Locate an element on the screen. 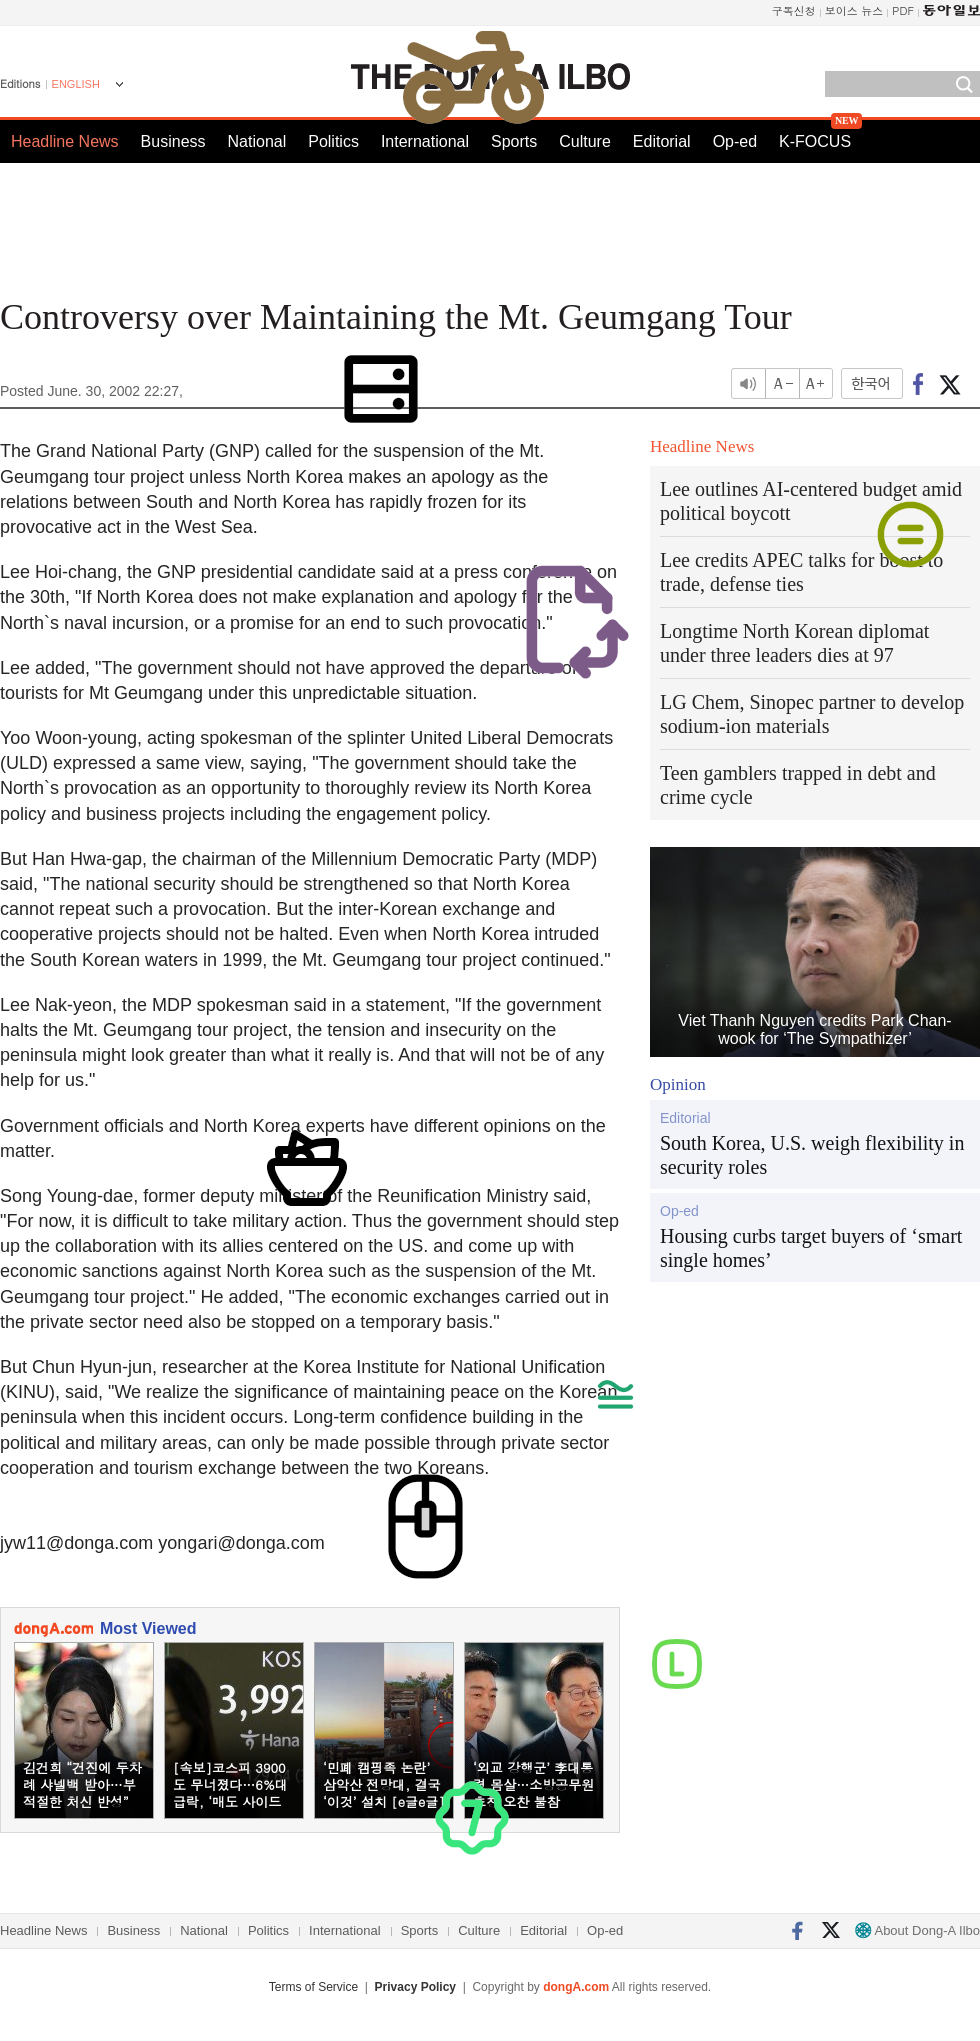  select motorcycle as vehicle type is located at coordinates (473, 79).